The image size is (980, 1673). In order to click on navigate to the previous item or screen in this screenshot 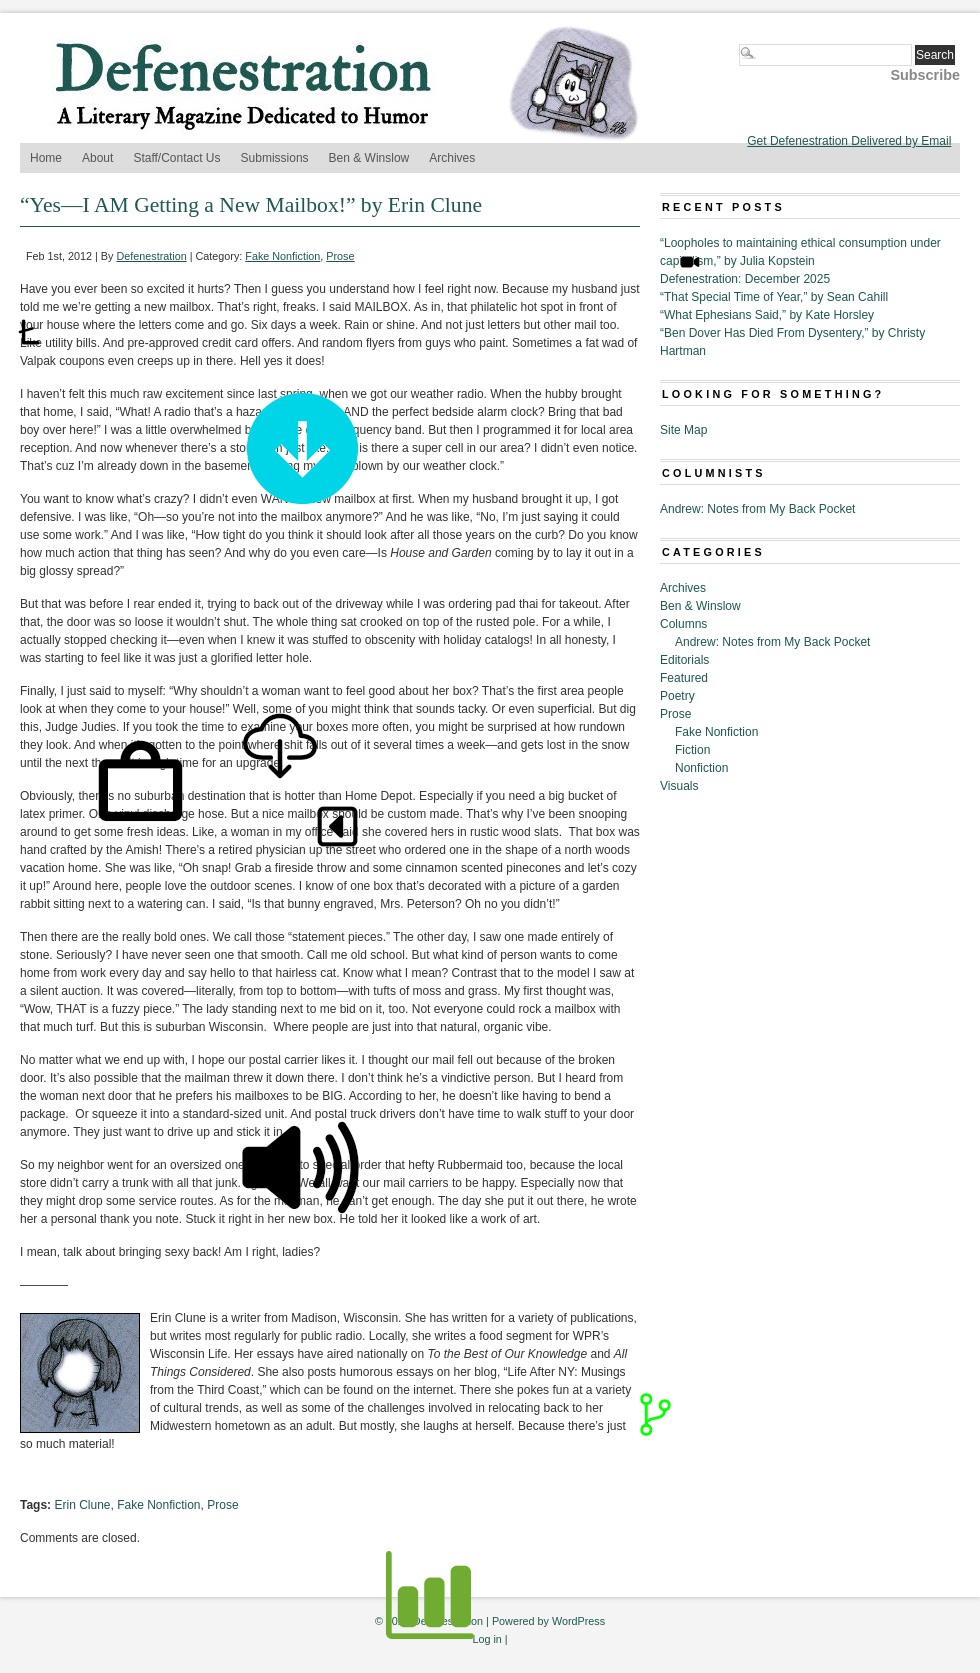, I will do `click(337, 826)`.